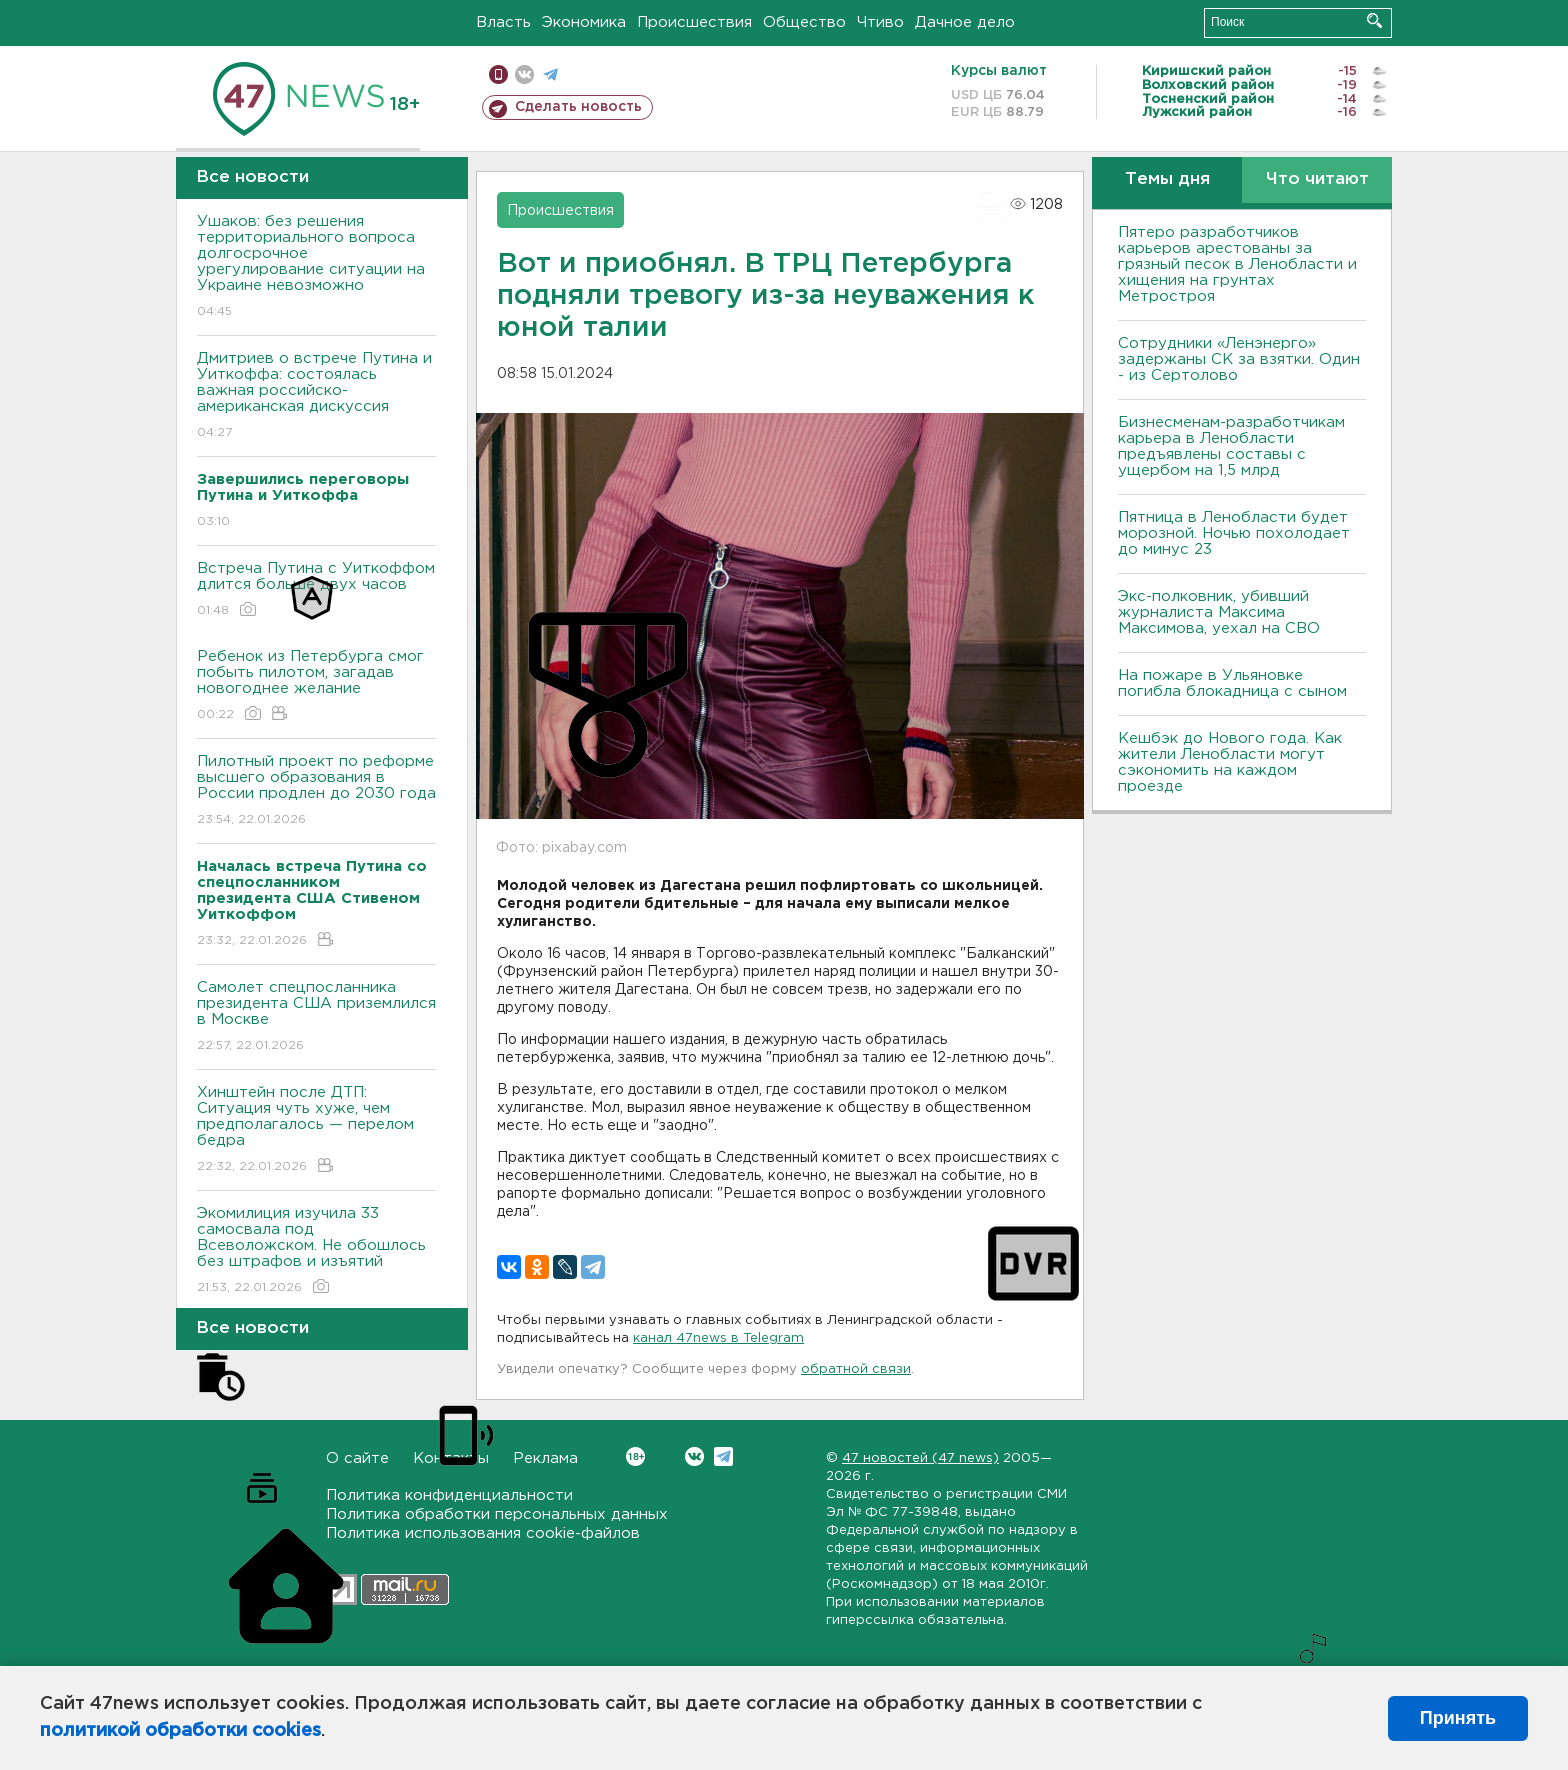  What do you see at coordinates (1313, 1648) in the screenshot?
I see `access music or audio player` at bounding box center [1313, 1648].